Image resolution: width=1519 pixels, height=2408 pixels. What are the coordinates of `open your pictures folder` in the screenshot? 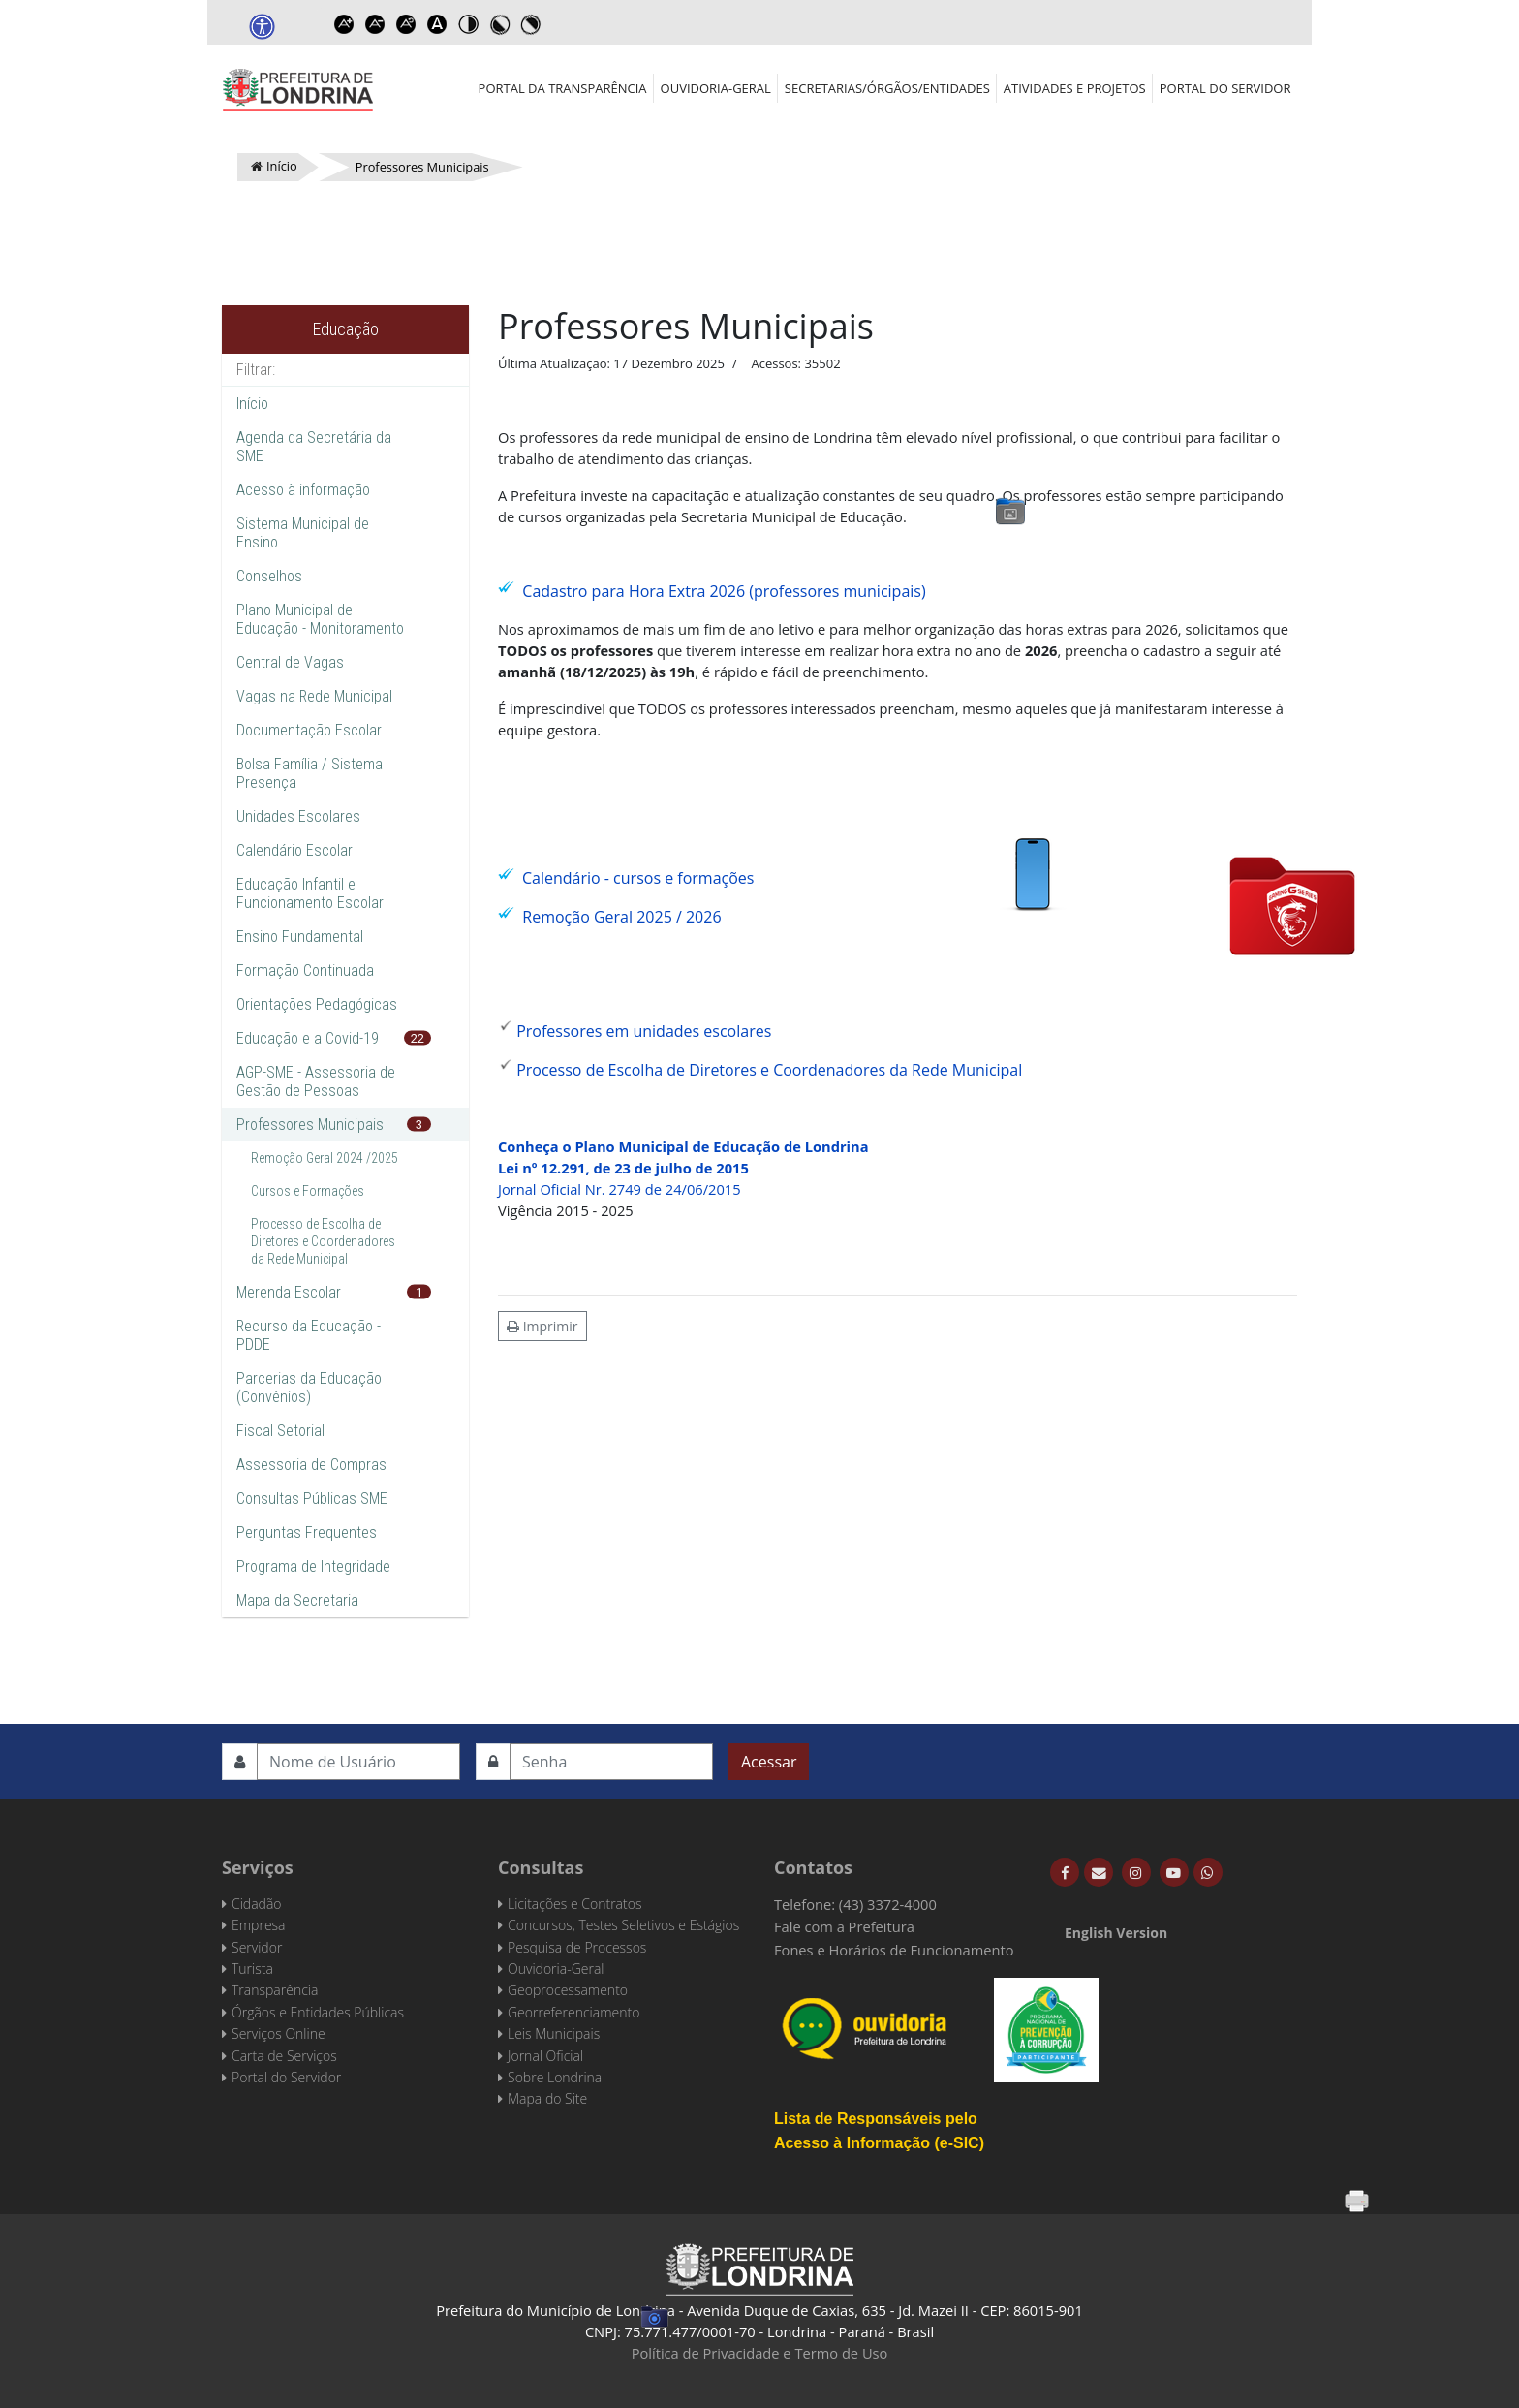 It's located at (1010, 511).